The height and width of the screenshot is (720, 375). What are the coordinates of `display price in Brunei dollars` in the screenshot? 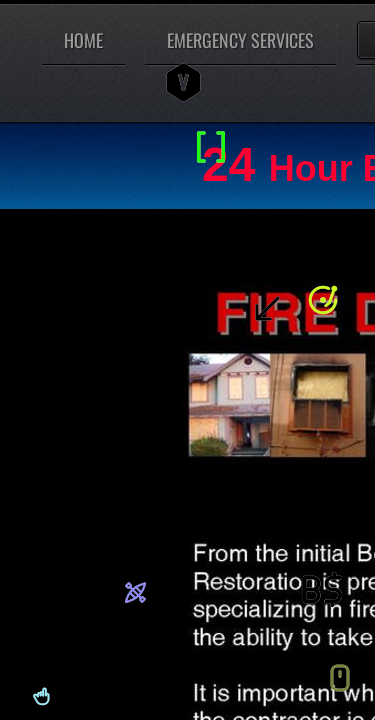 It's located at (322, 589).